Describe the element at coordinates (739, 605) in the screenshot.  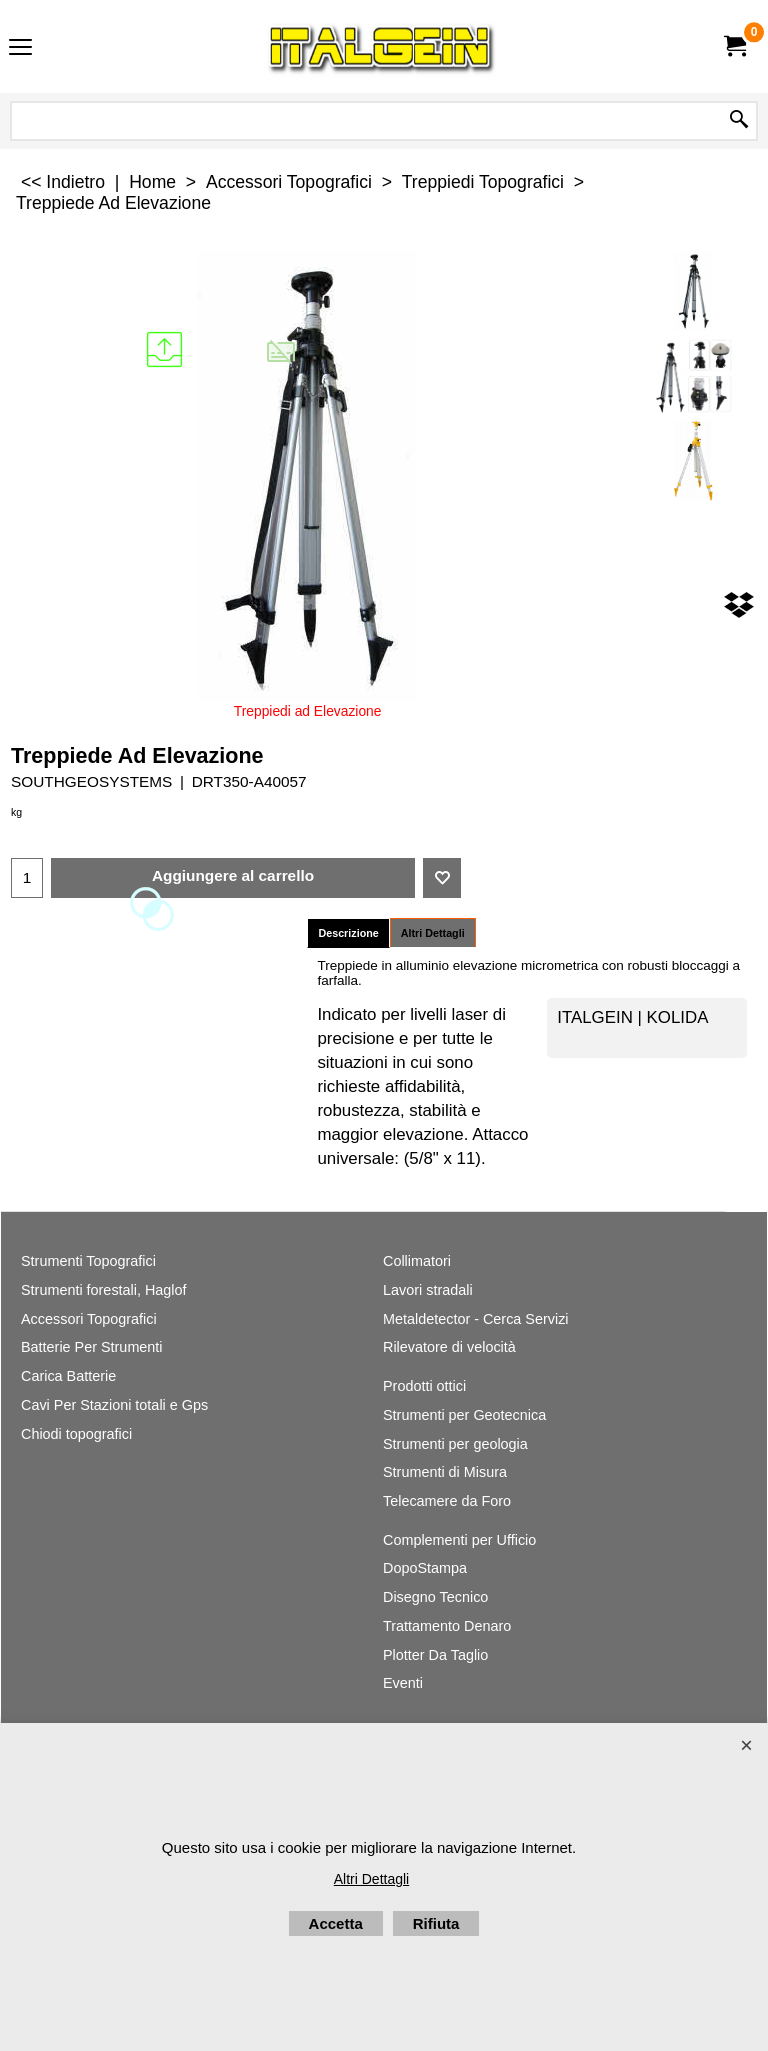
I see `open Dropbox cloud storage` at that location.